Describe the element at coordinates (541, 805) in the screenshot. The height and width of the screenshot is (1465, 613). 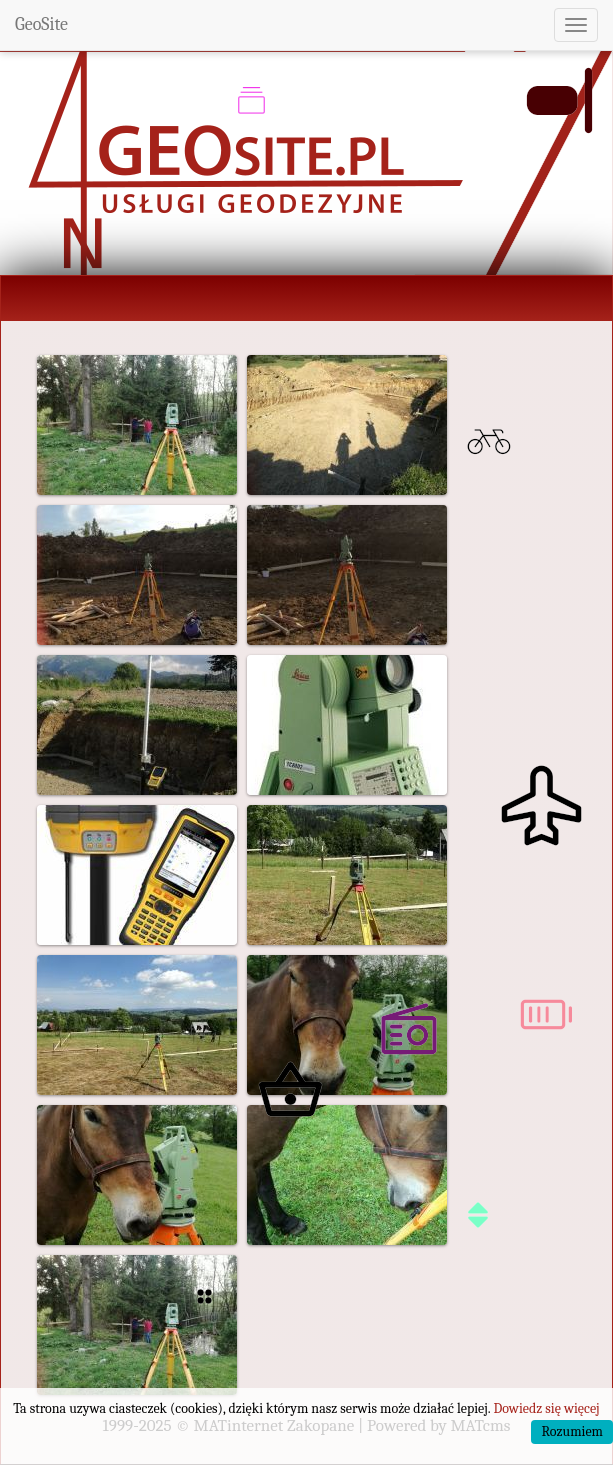
I see `enable airplane mode` at that location.